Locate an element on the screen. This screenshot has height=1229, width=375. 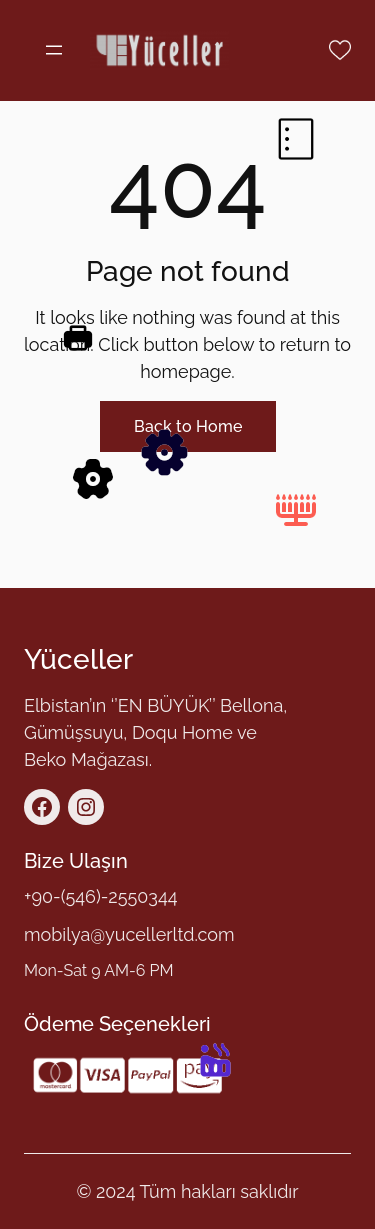
open settings menu is located at coordinates (93, 479).